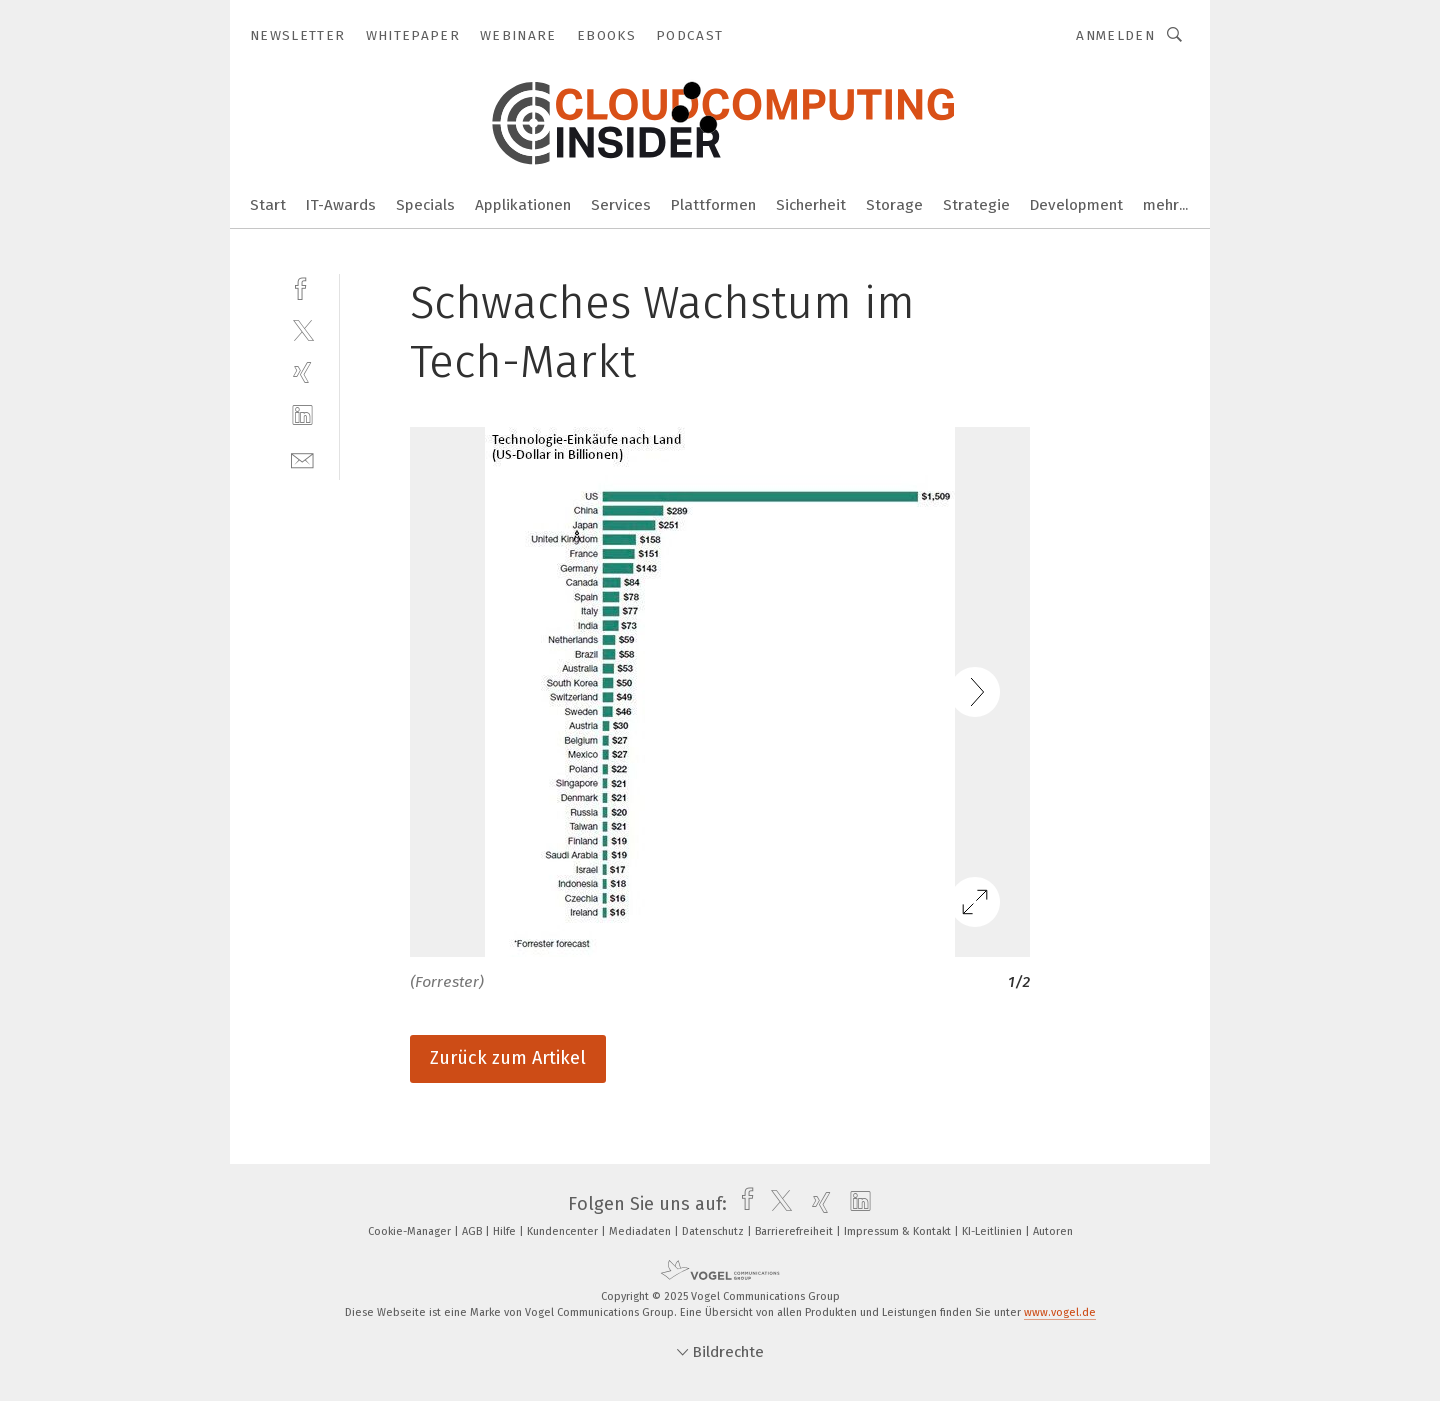 This screenshot has width=1440, height=1401. I want to click on access architecture or design tools, so click(577, 536).